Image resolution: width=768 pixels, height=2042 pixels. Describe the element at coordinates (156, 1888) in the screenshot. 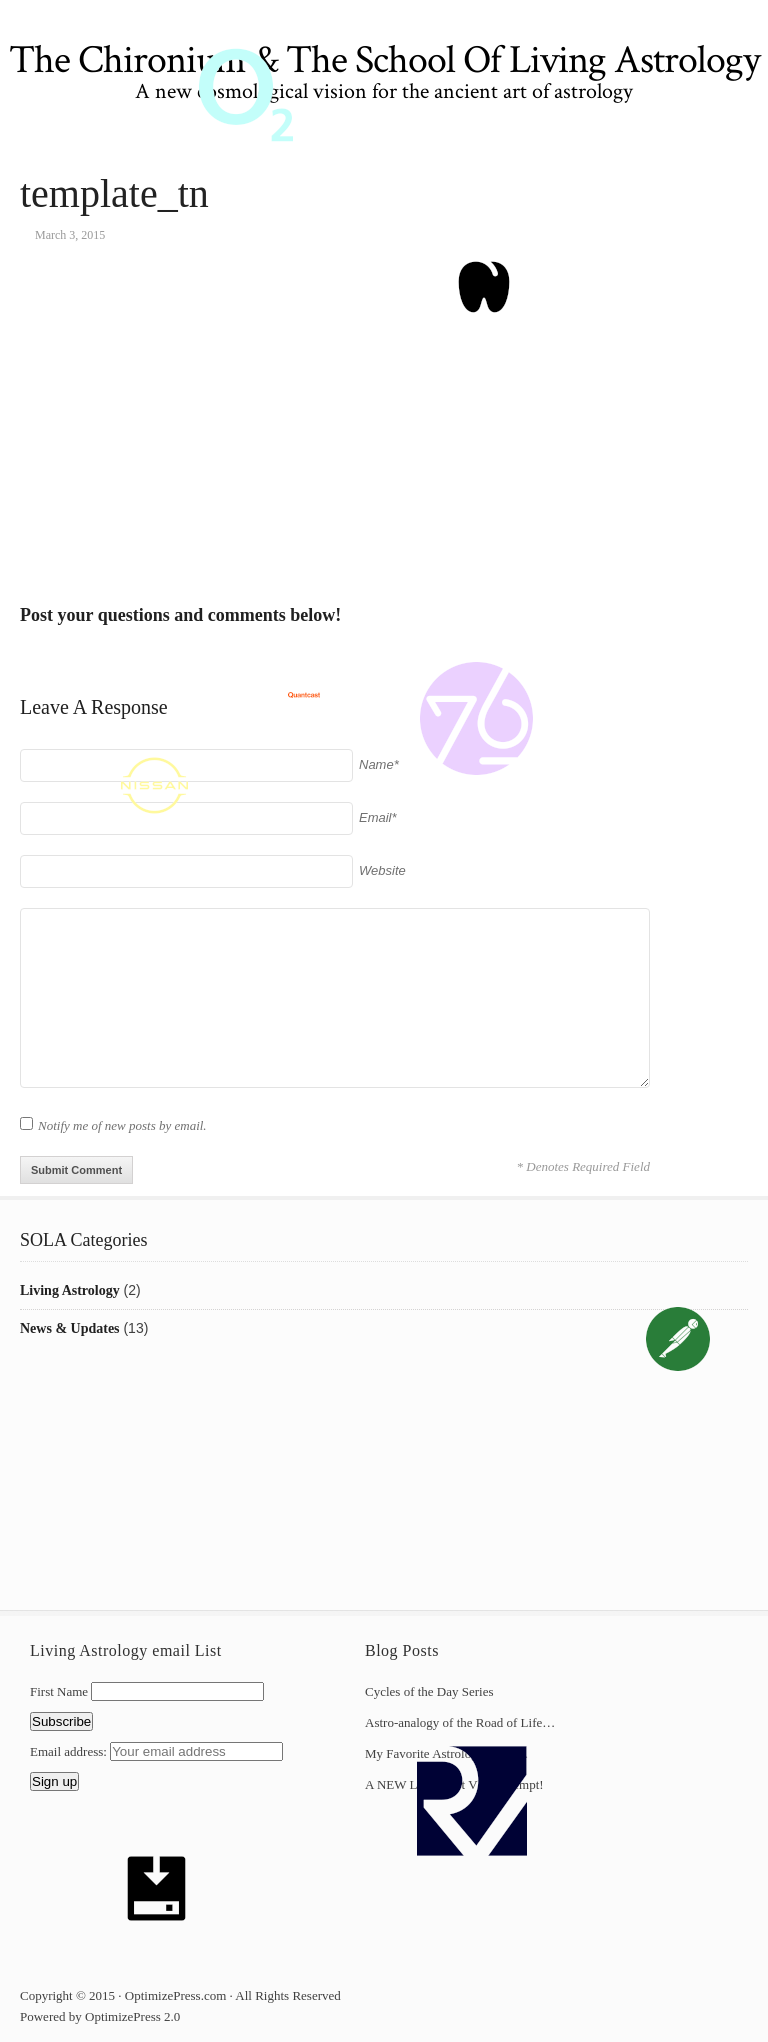

I see `install an app or software` at that location.